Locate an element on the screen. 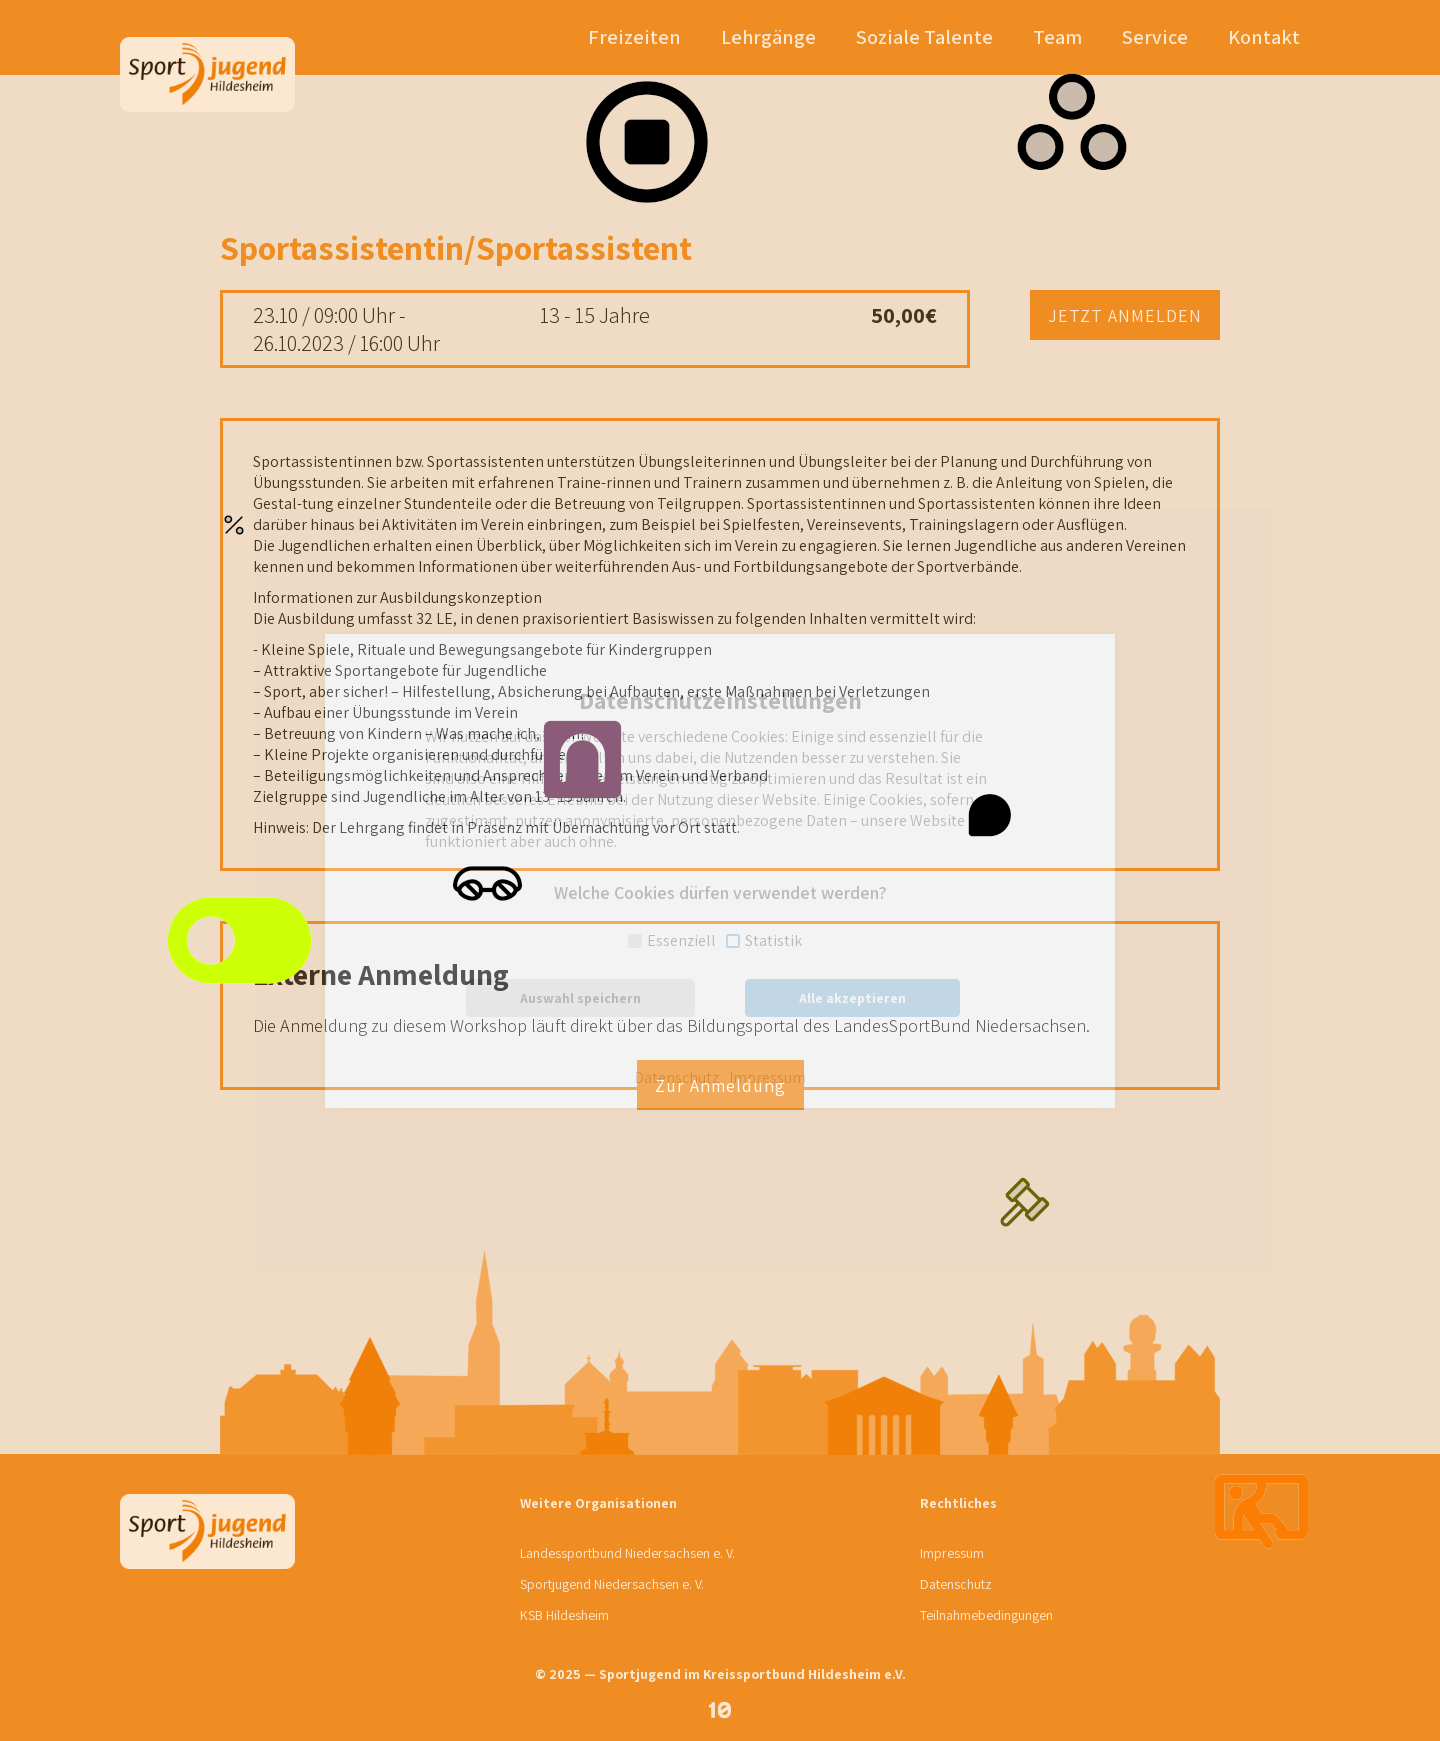 This screenshot has width=1440, height=1741. view connected items or groups is located at coordinates (1072, 124).